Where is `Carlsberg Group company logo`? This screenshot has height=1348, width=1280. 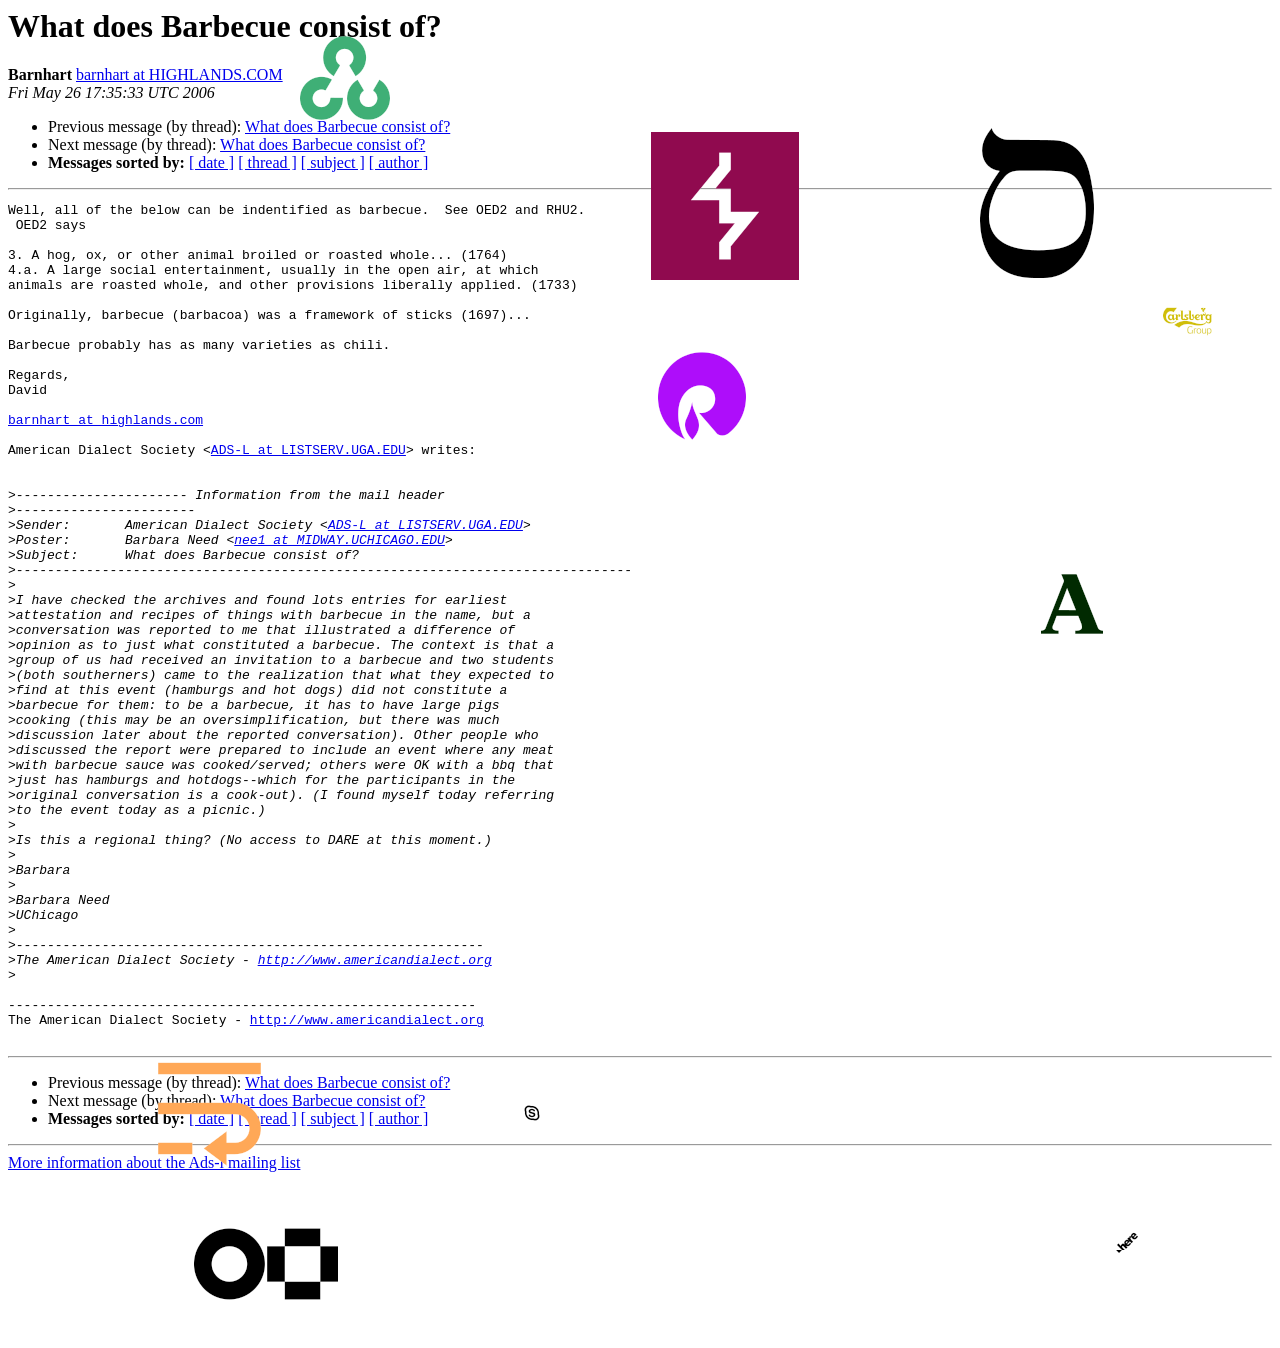 Carlsberg Group company logo is located at coordinates (1187, 321).